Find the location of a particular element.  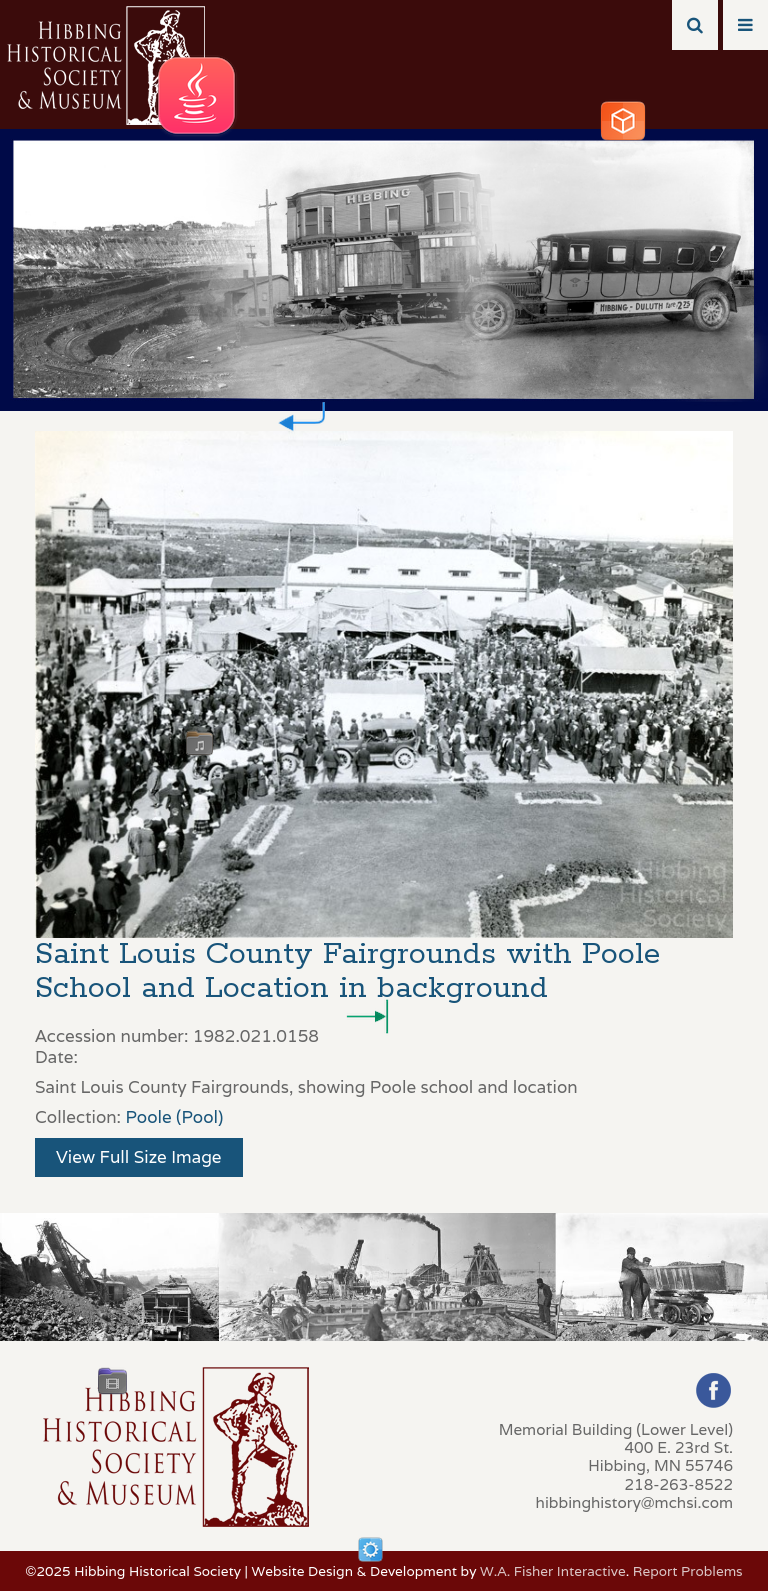

go to the last item in a list or sequence is located at coordinates (367, 1016).